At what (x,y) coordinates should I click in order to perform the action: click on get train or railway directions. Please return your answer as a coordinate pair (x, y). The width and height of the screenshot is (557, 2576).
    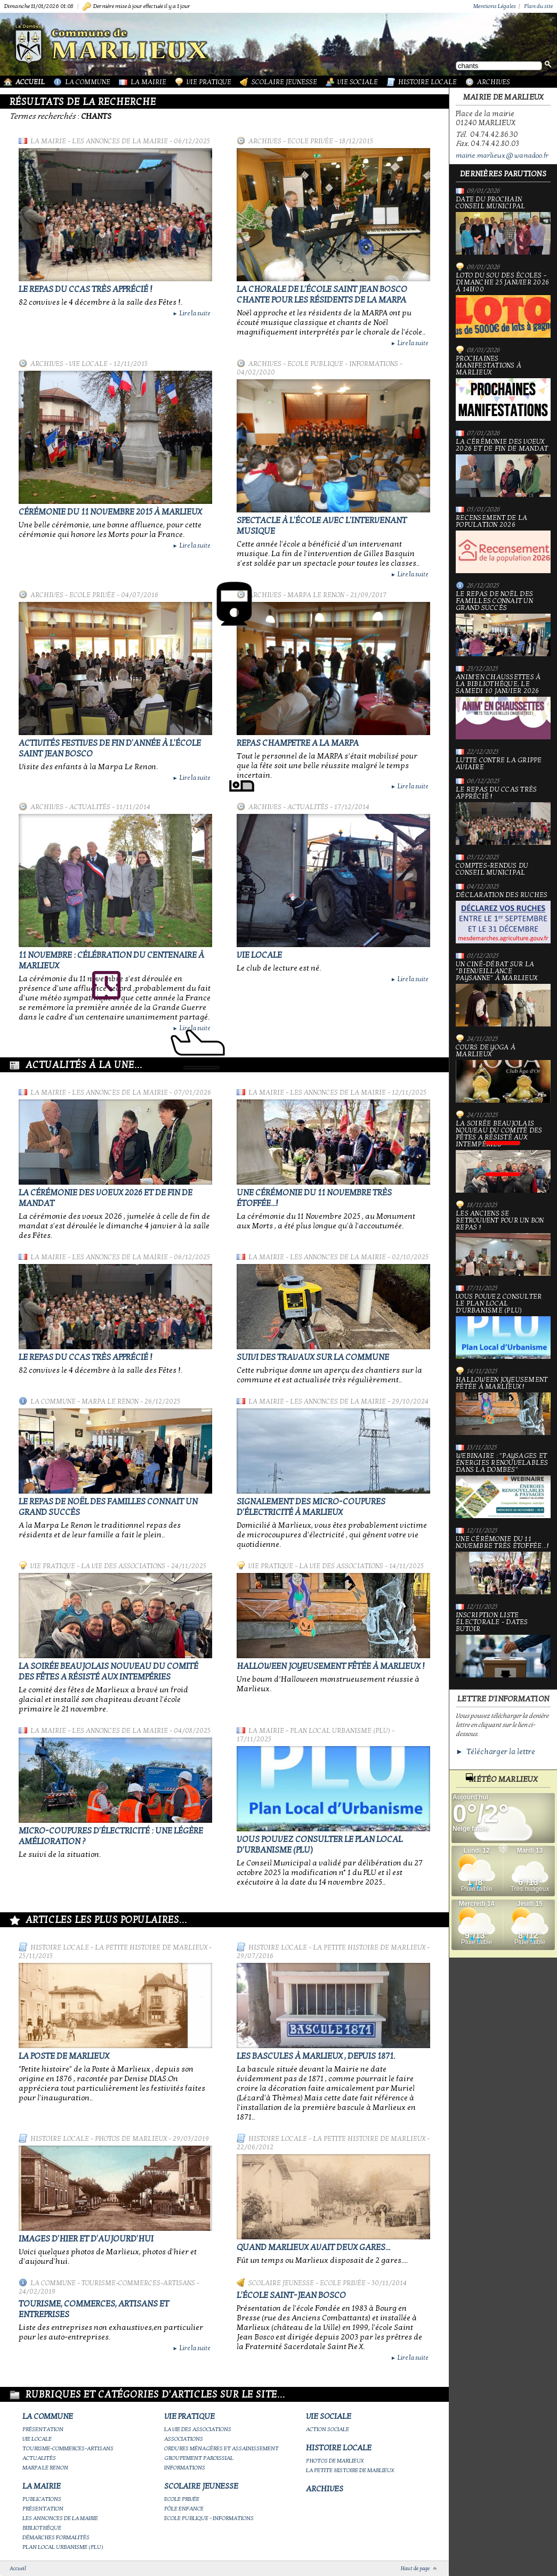
    Looking at the image, I should click on (234, 606).